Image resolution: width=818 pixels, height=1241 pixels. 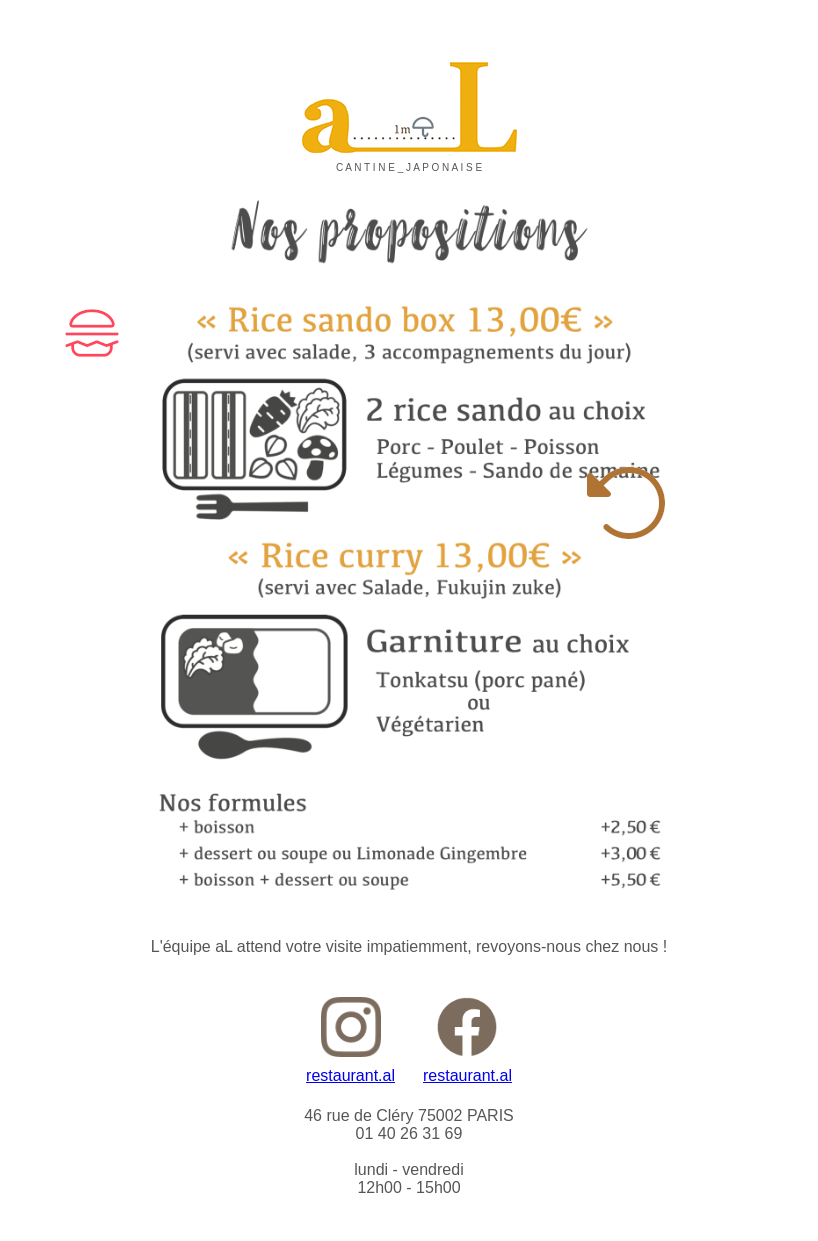 What do you see at coordinates (629, 503) in the screenshot?
I see `undo the last action` at bounding box center [629, 503].